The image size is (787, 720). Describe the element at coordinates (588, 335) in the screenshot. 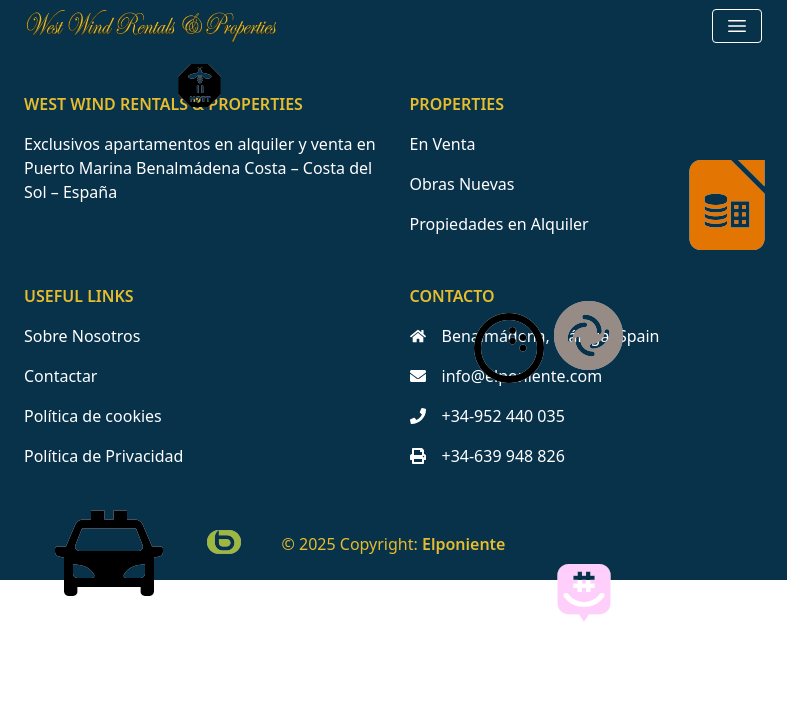

I see `open Element messaging app` at that location.